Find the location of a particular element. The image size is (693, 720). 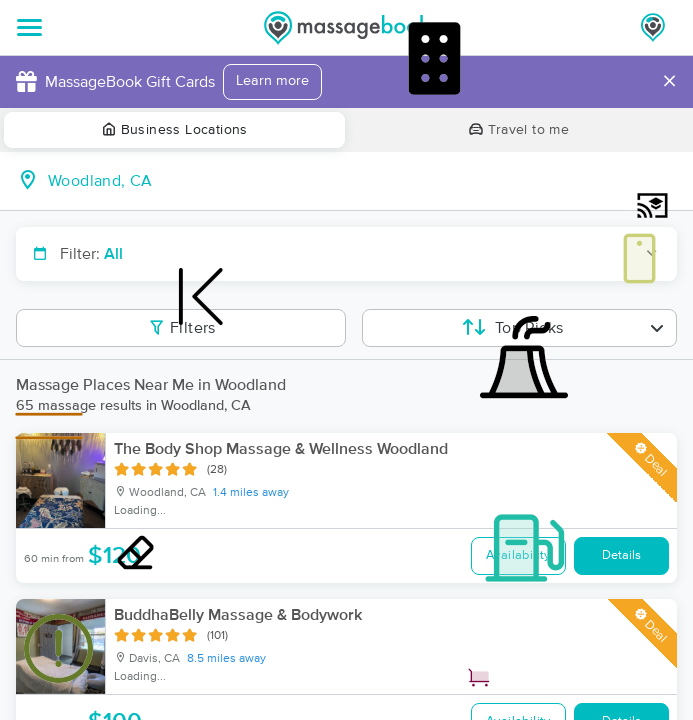

indicates a warning or alert that needs attention is located at coordinates (58, 648).